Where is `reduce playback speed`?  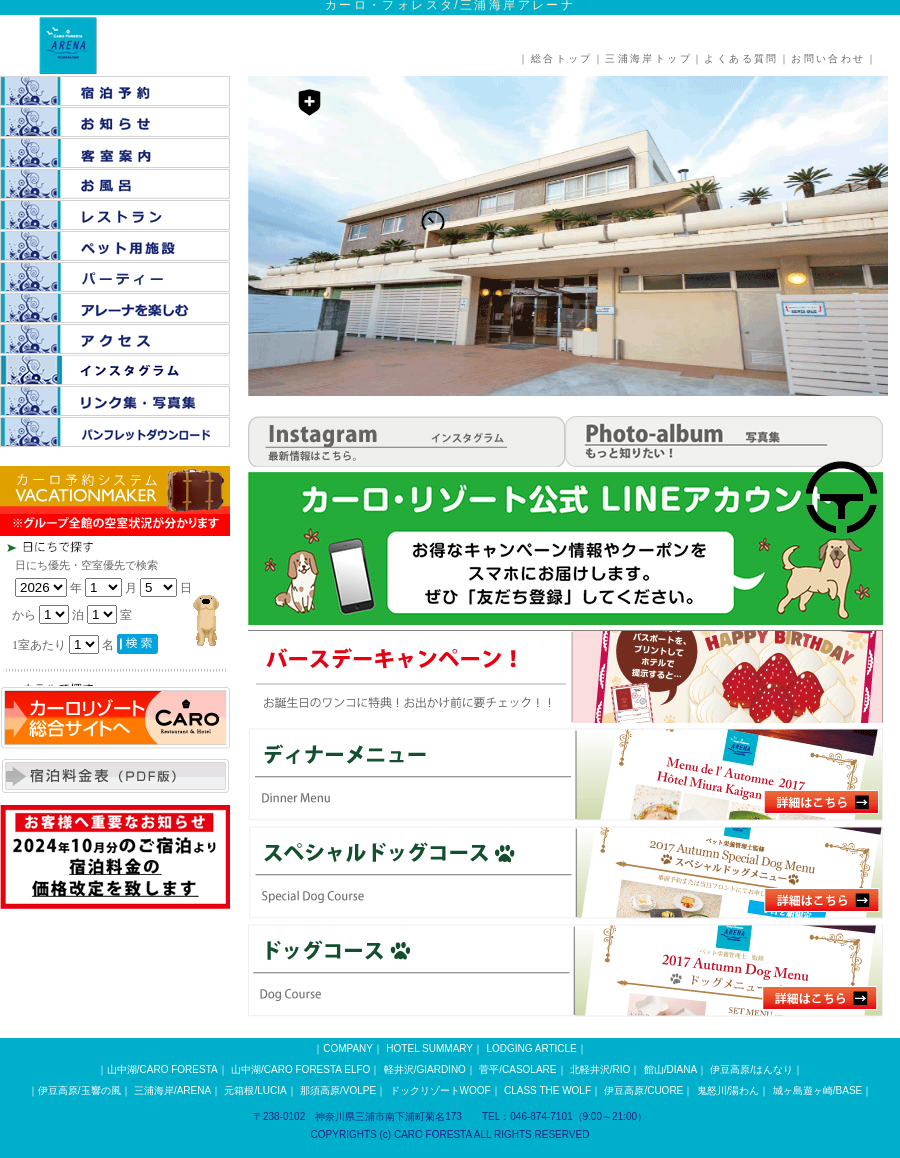 reduce playback speed is located at coordinates (433, 221).